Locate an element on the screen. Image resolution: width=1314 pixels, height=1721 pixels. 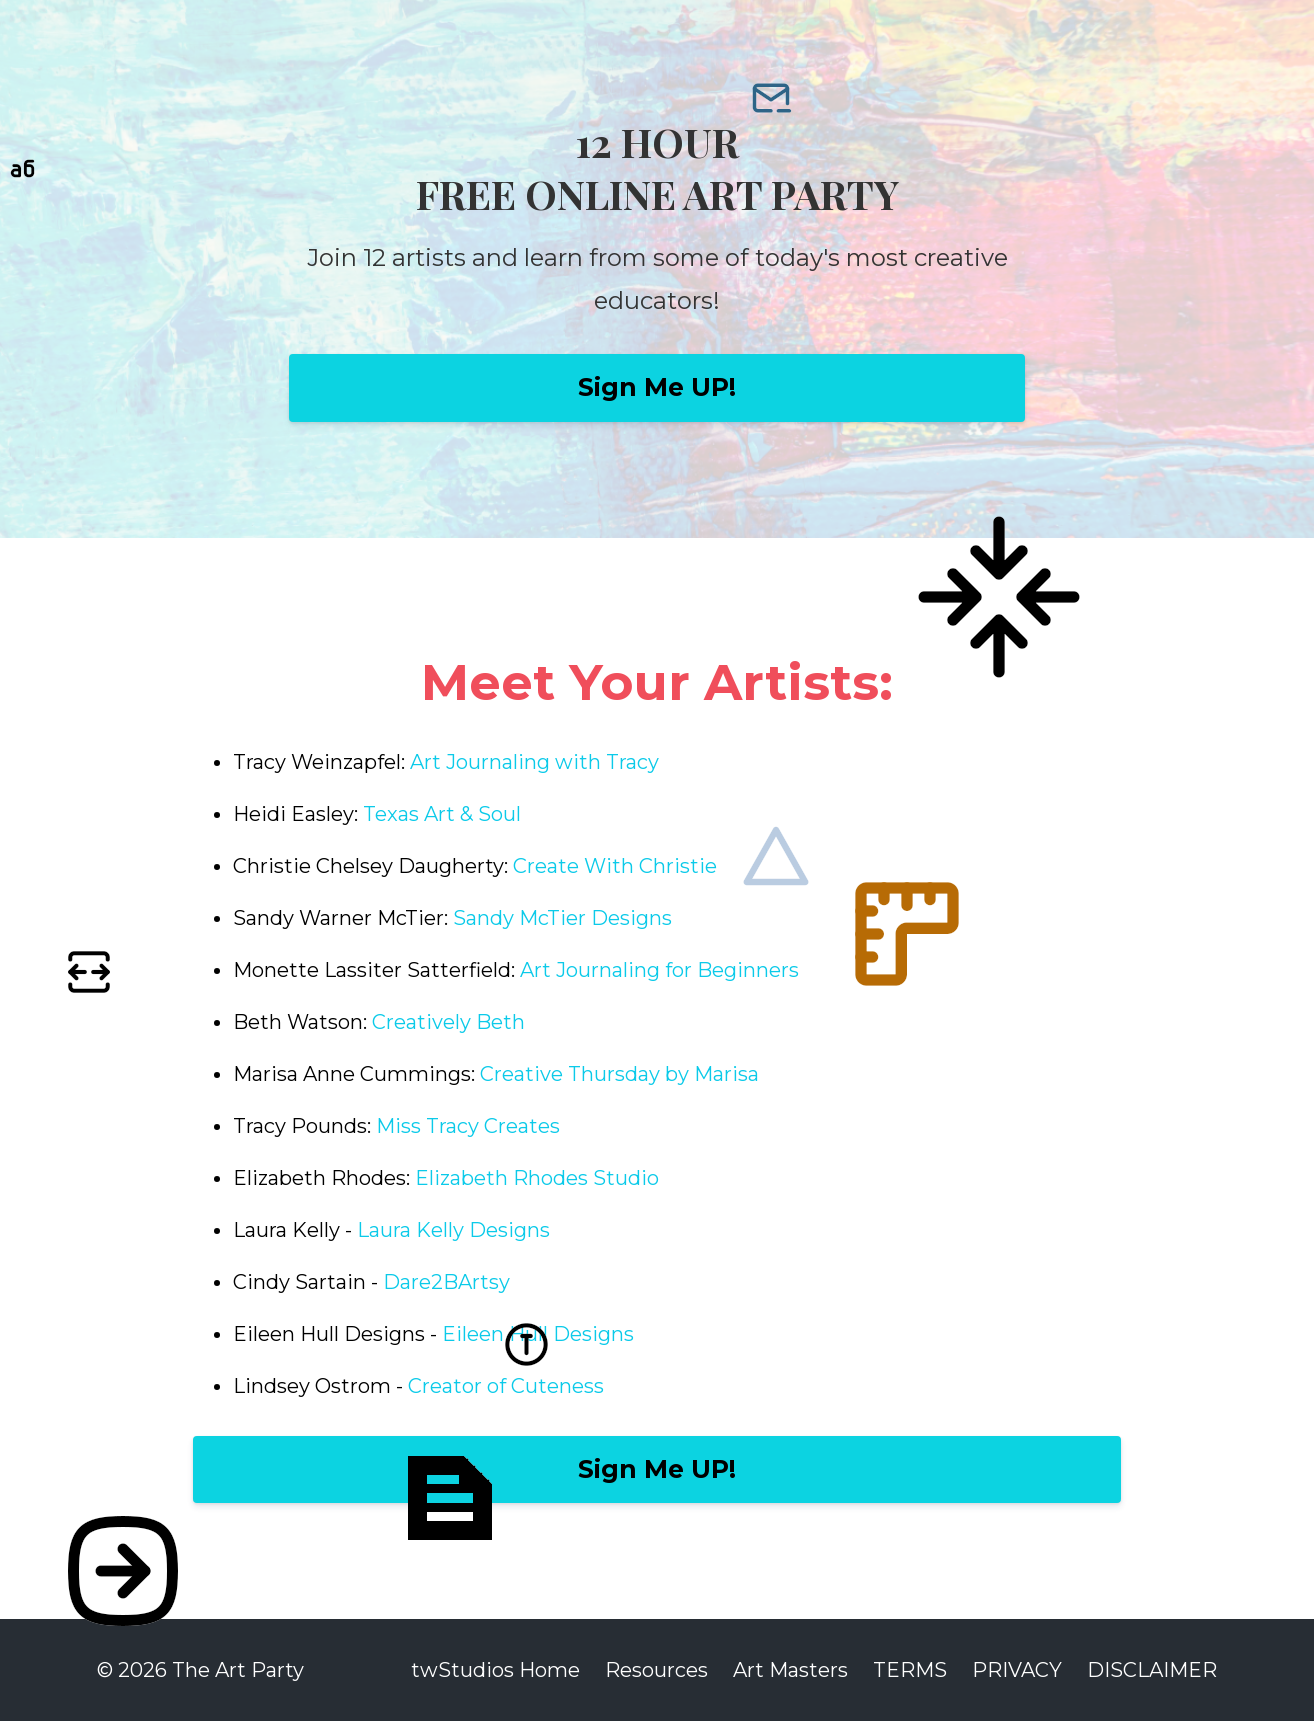
visit zeit/vercel website or documentation is located at coordinates (776, 856).